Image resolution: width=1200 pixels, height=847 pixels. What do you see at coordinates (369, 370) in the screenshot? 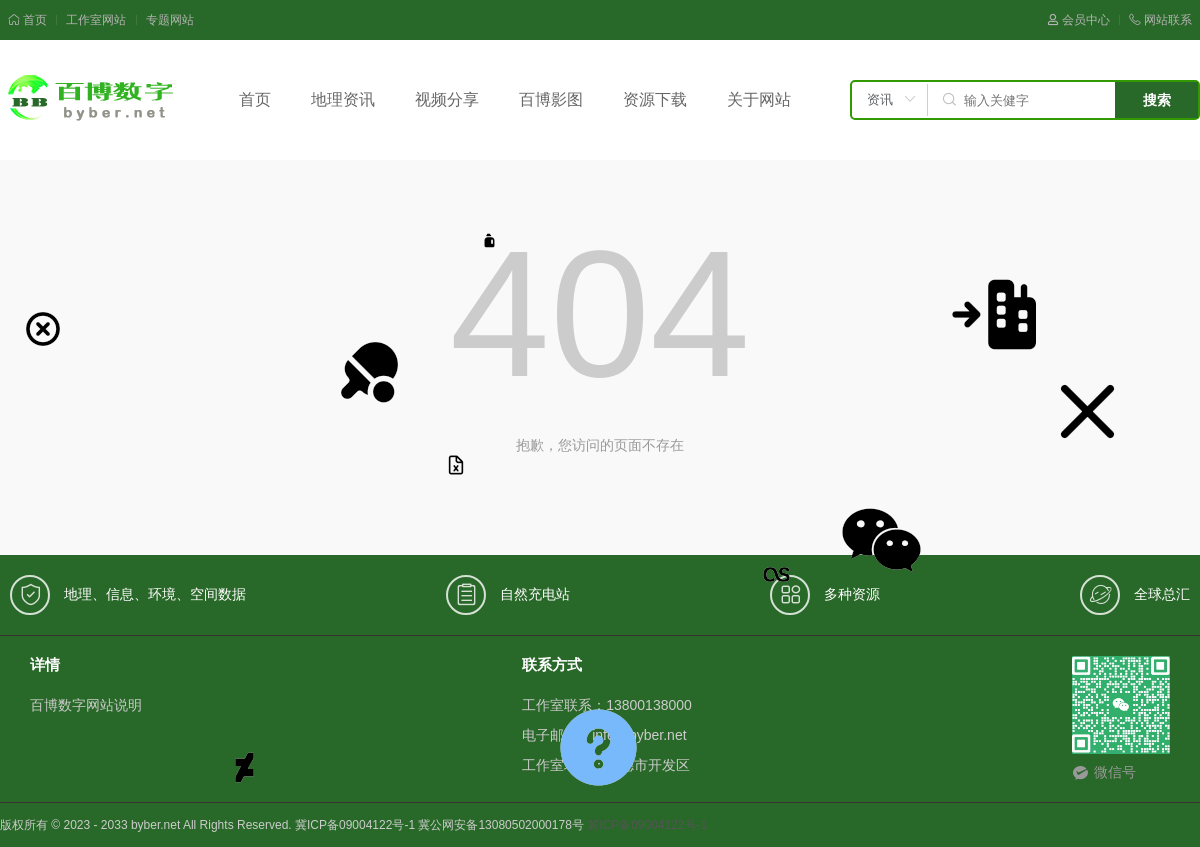
I see `access table tennis or ping pong game` at bounding box center [369, 370].